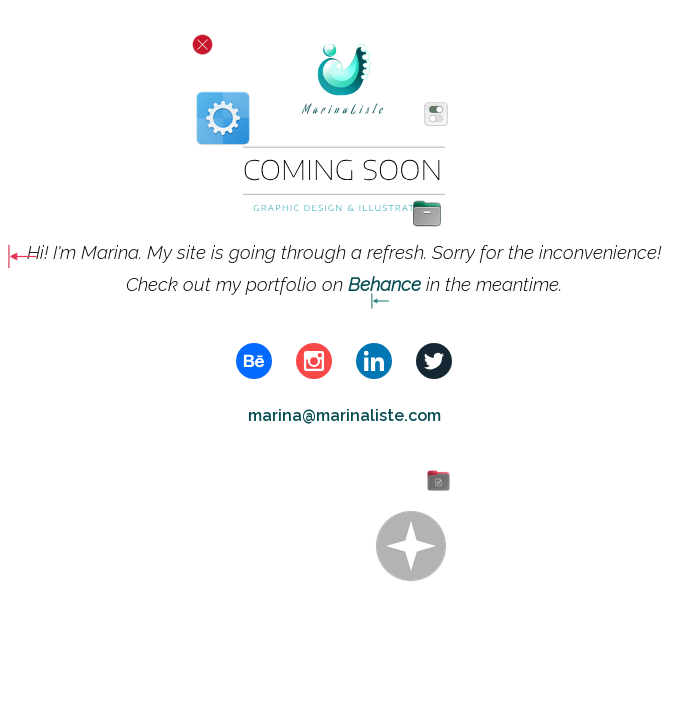 This screenshot has height=720, width=688. What do you see at coordinates (202, 44) in the screenshot?
I see `indicates a file or content that cannot be read or accessed` at bounding box center [202, 44].